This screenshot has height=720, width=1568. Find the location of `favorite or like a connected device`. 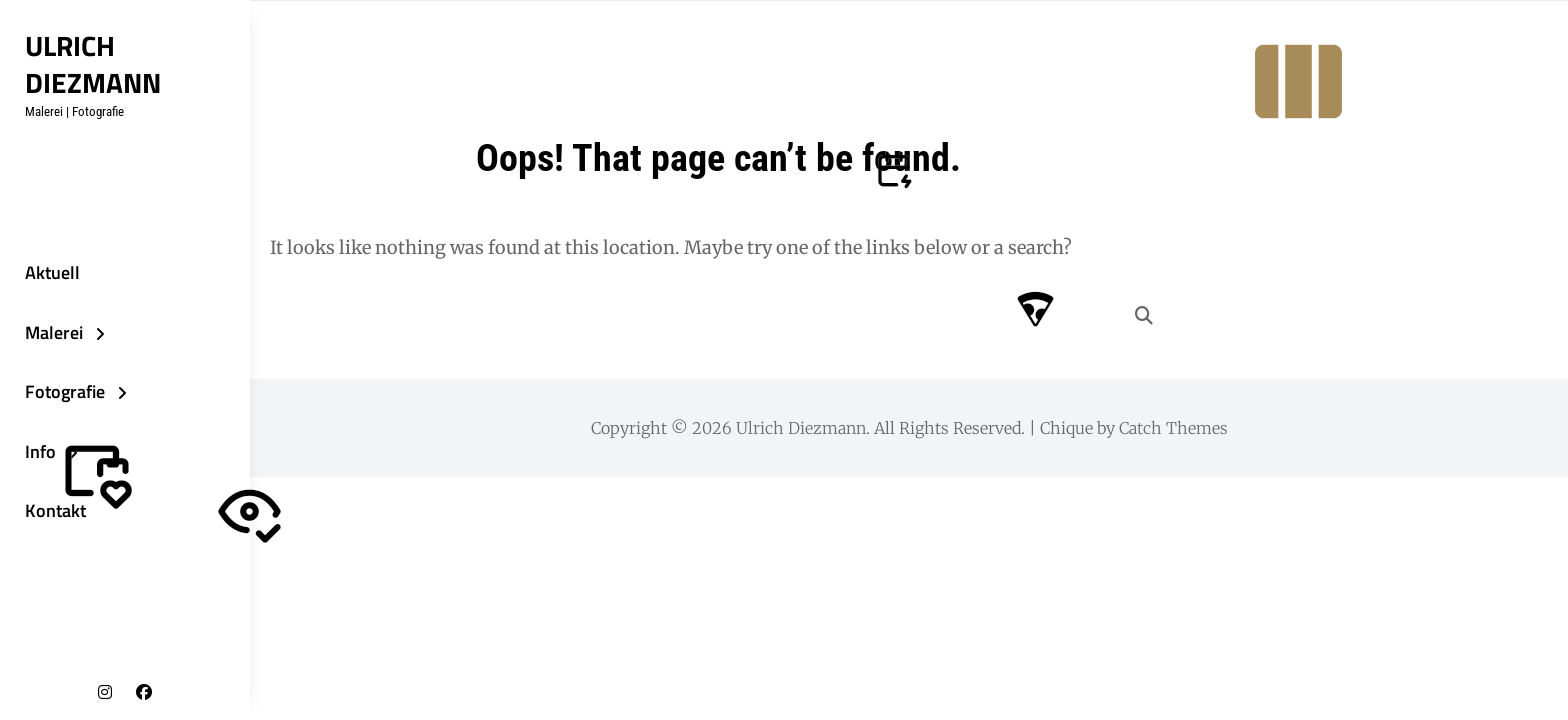

favorite or like a connected device is located at coordinates (97, 474).